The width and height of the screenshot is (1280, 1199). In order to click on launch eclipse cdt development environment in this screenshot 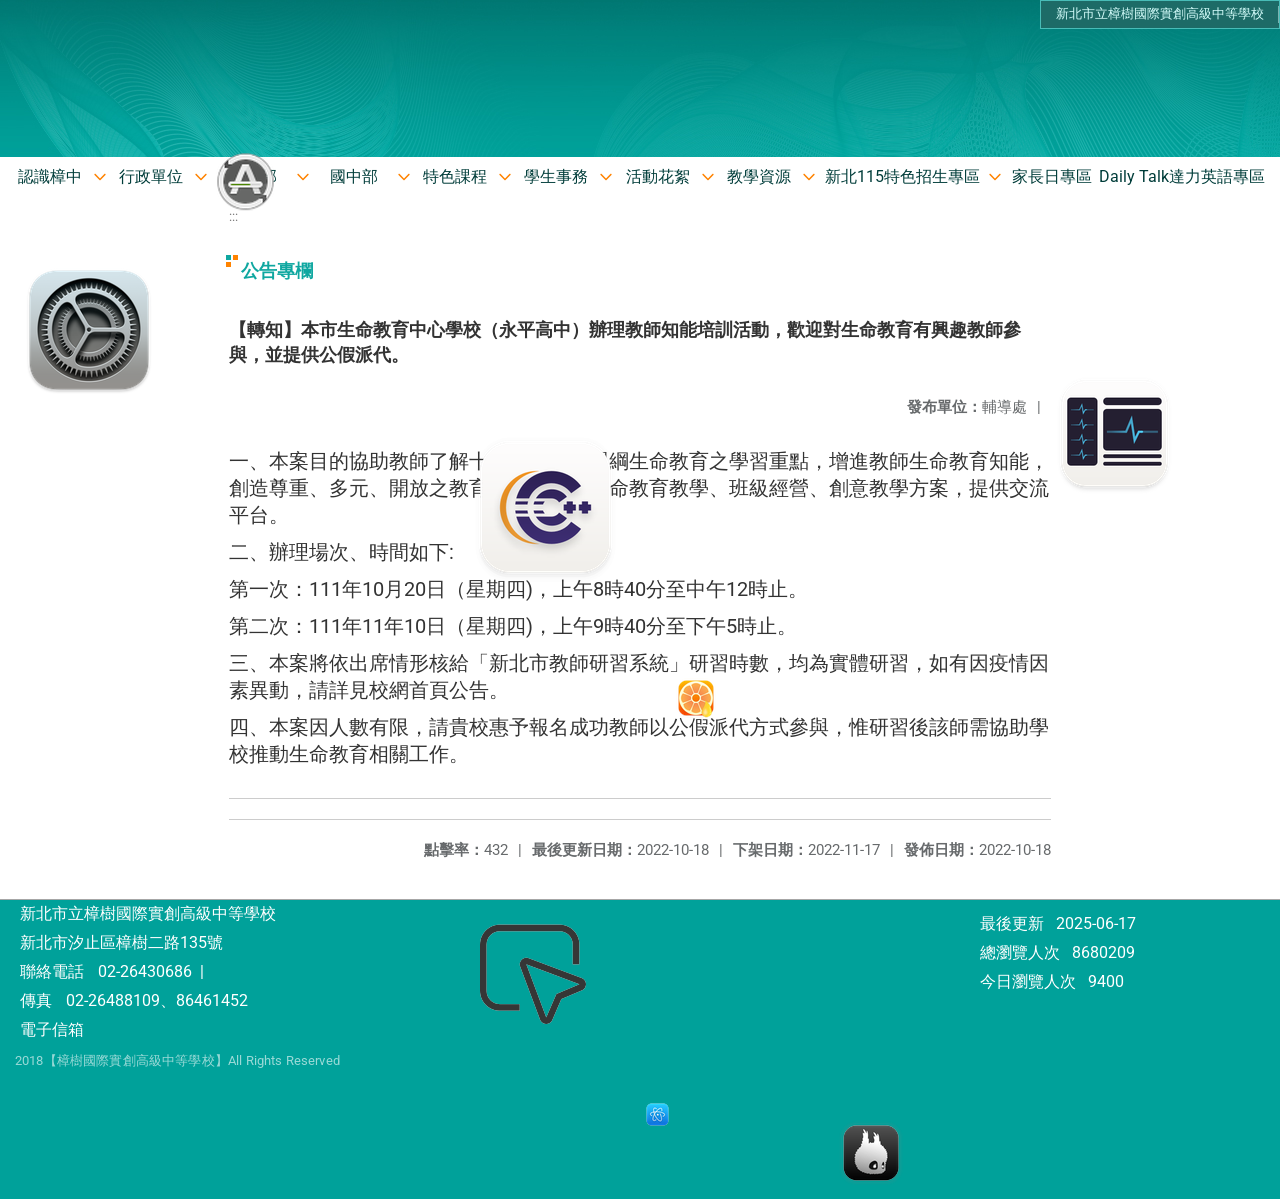, I will do `click(545, 507)`.